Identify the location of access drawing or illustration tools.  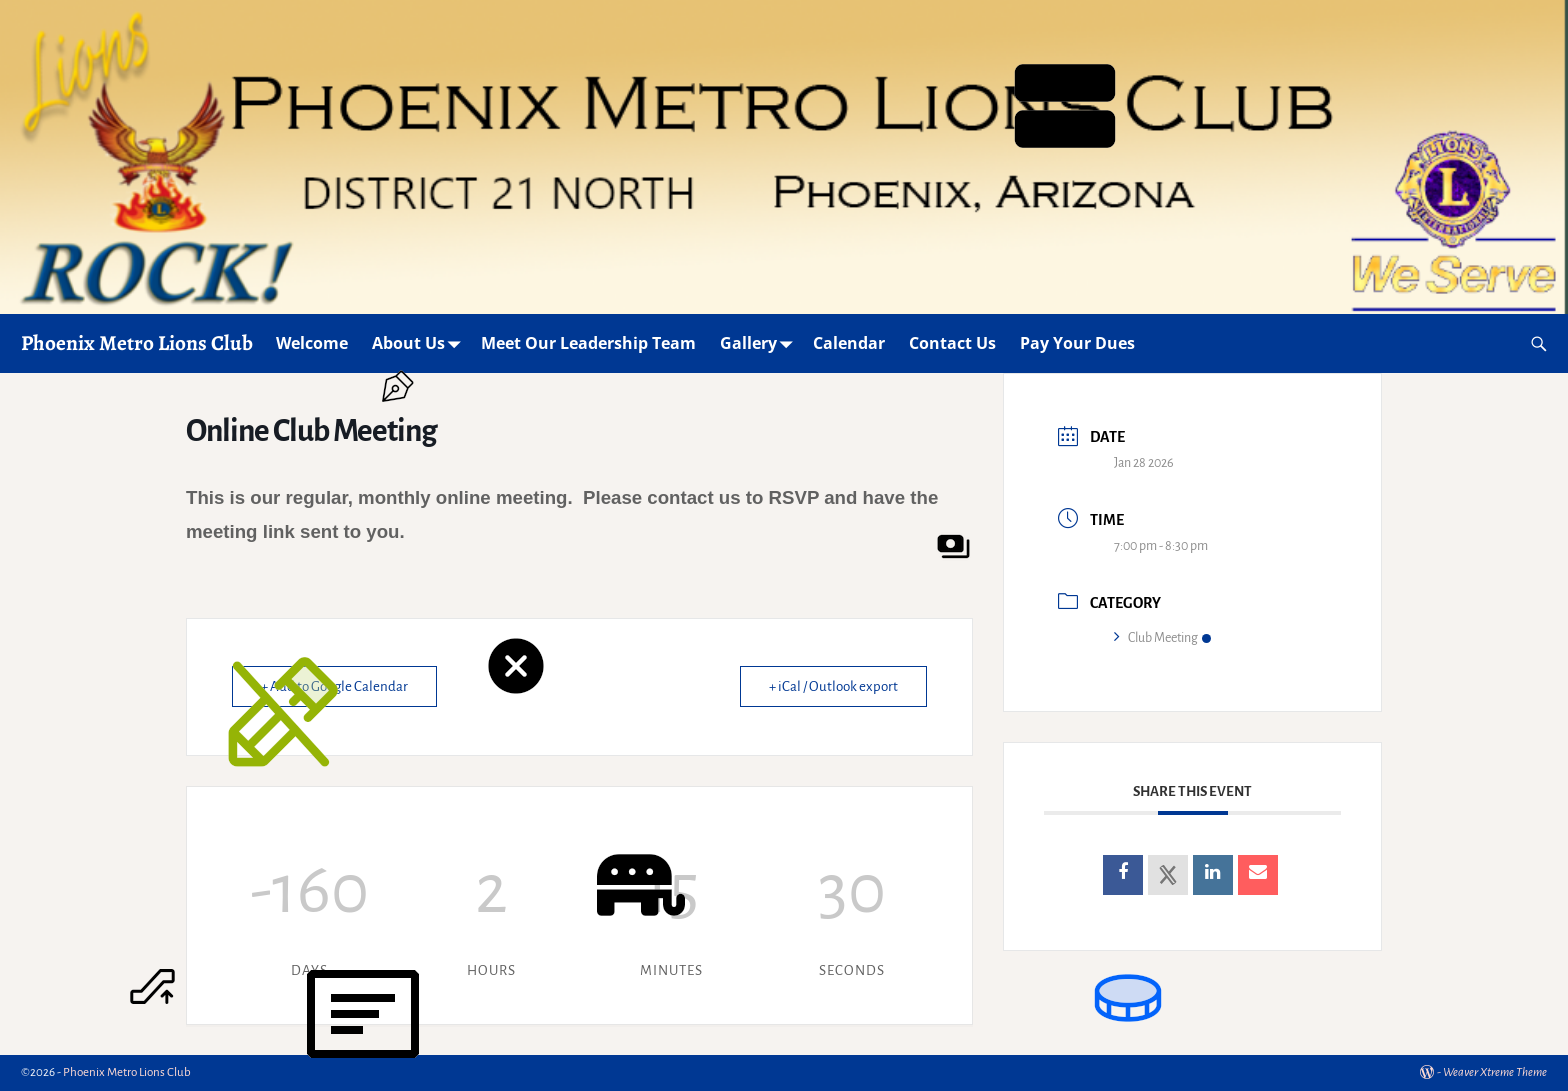
(396, 388).